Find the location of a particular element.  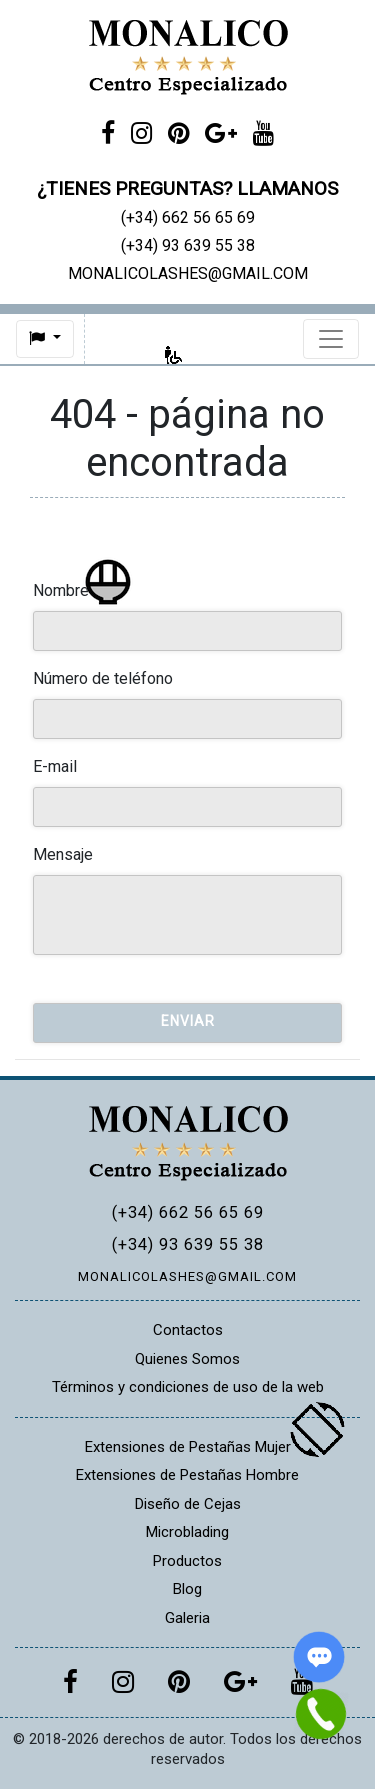

browse asian or rice-based food options is located at coordinates (108, 582).